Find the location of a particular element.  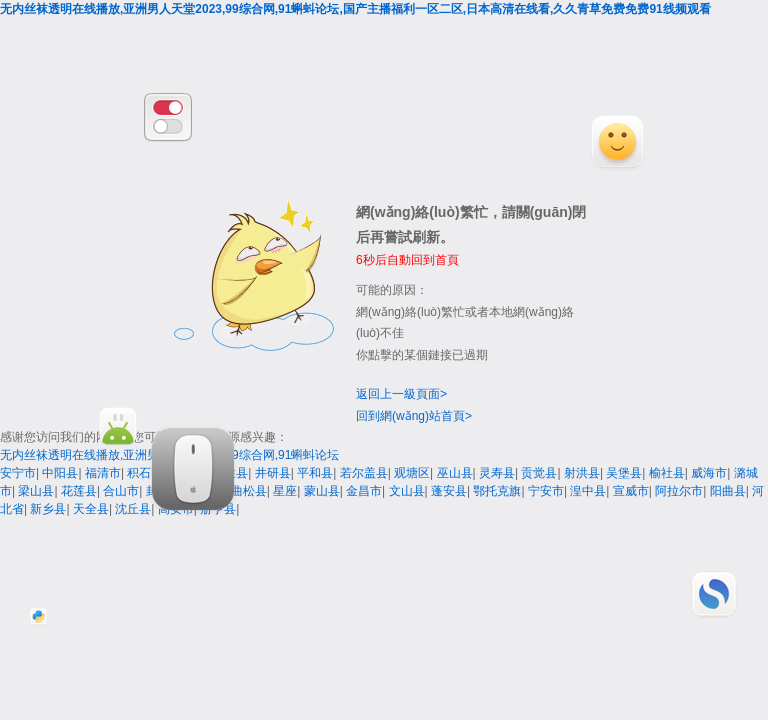

open simplenote app is located at coordinates (714, 594).